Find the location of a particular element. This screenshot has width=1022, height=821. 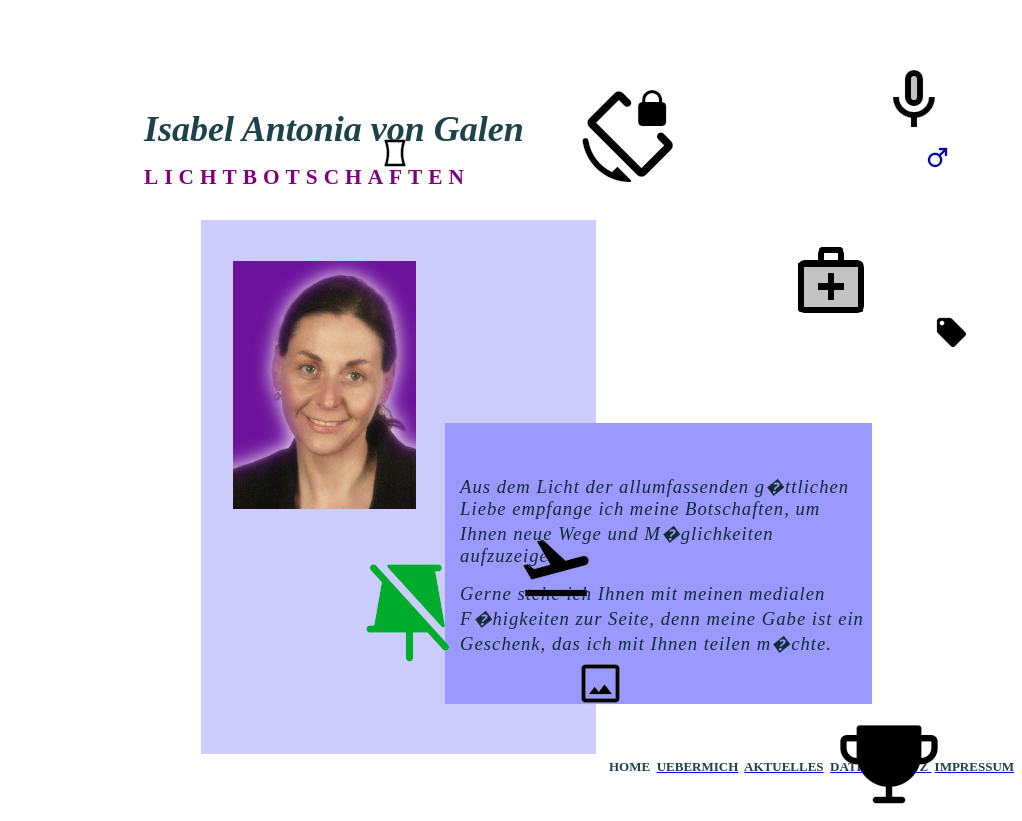

access medical services or healthcare information is located at coordinates (831, 280).